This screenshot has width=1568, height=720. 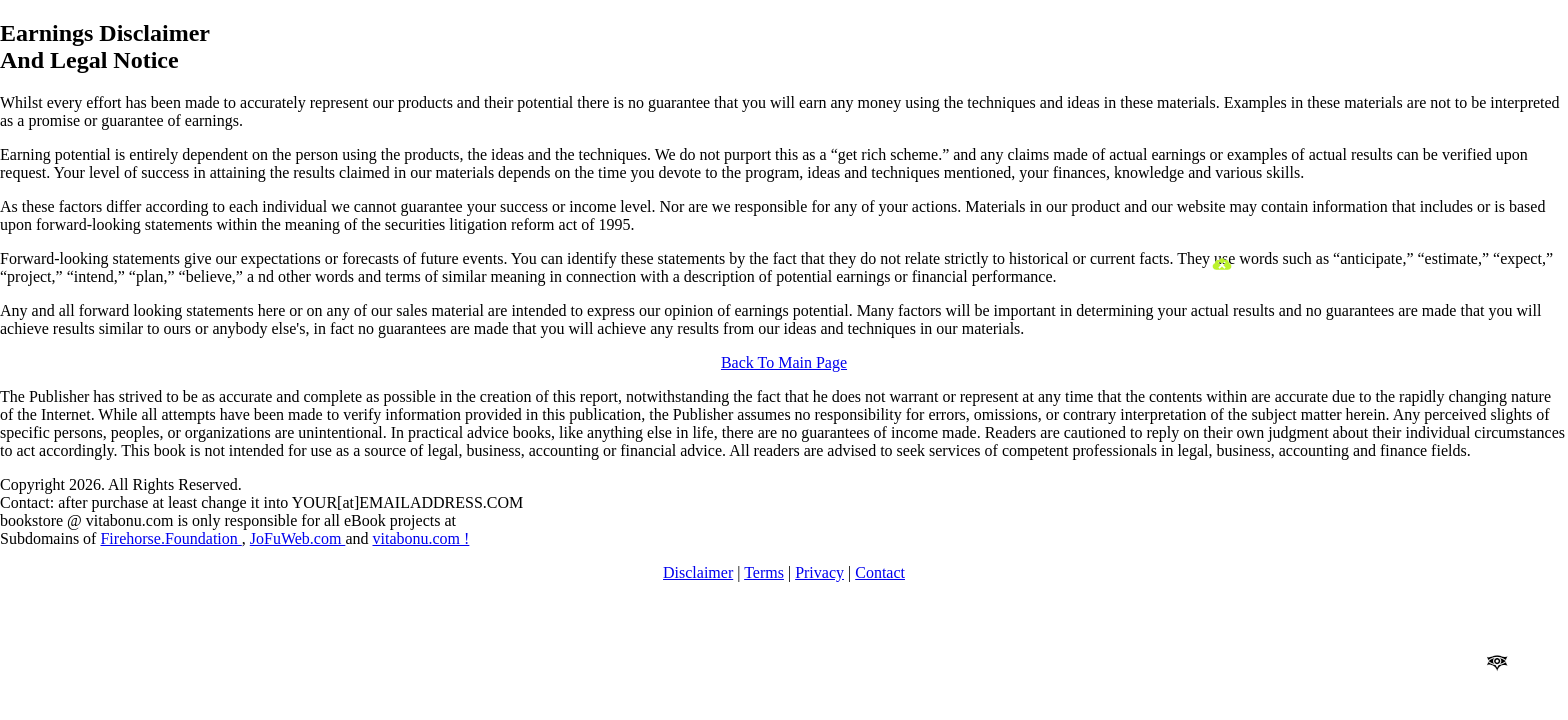 What do you see at coordinates (1222, 264) in the screenshot?
I see `indicates a toxic or hazardous area in gameplay` at bounding box center [1222, 264].